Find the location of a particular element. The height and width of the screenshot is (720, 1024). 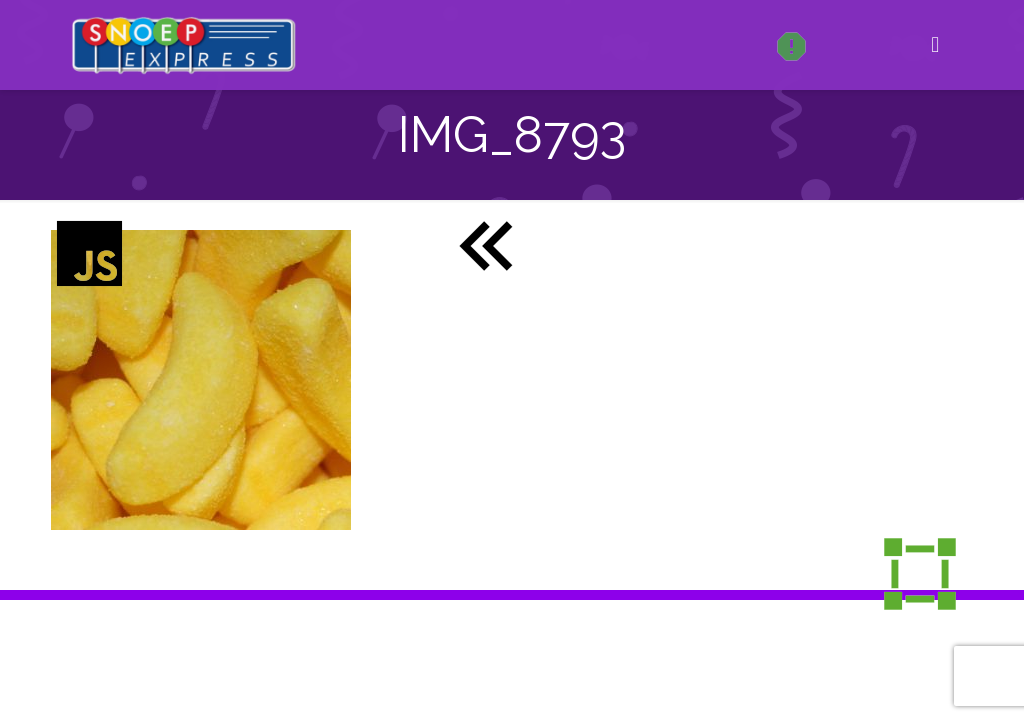

go back to the previous section is located at coordinates (488, 246).